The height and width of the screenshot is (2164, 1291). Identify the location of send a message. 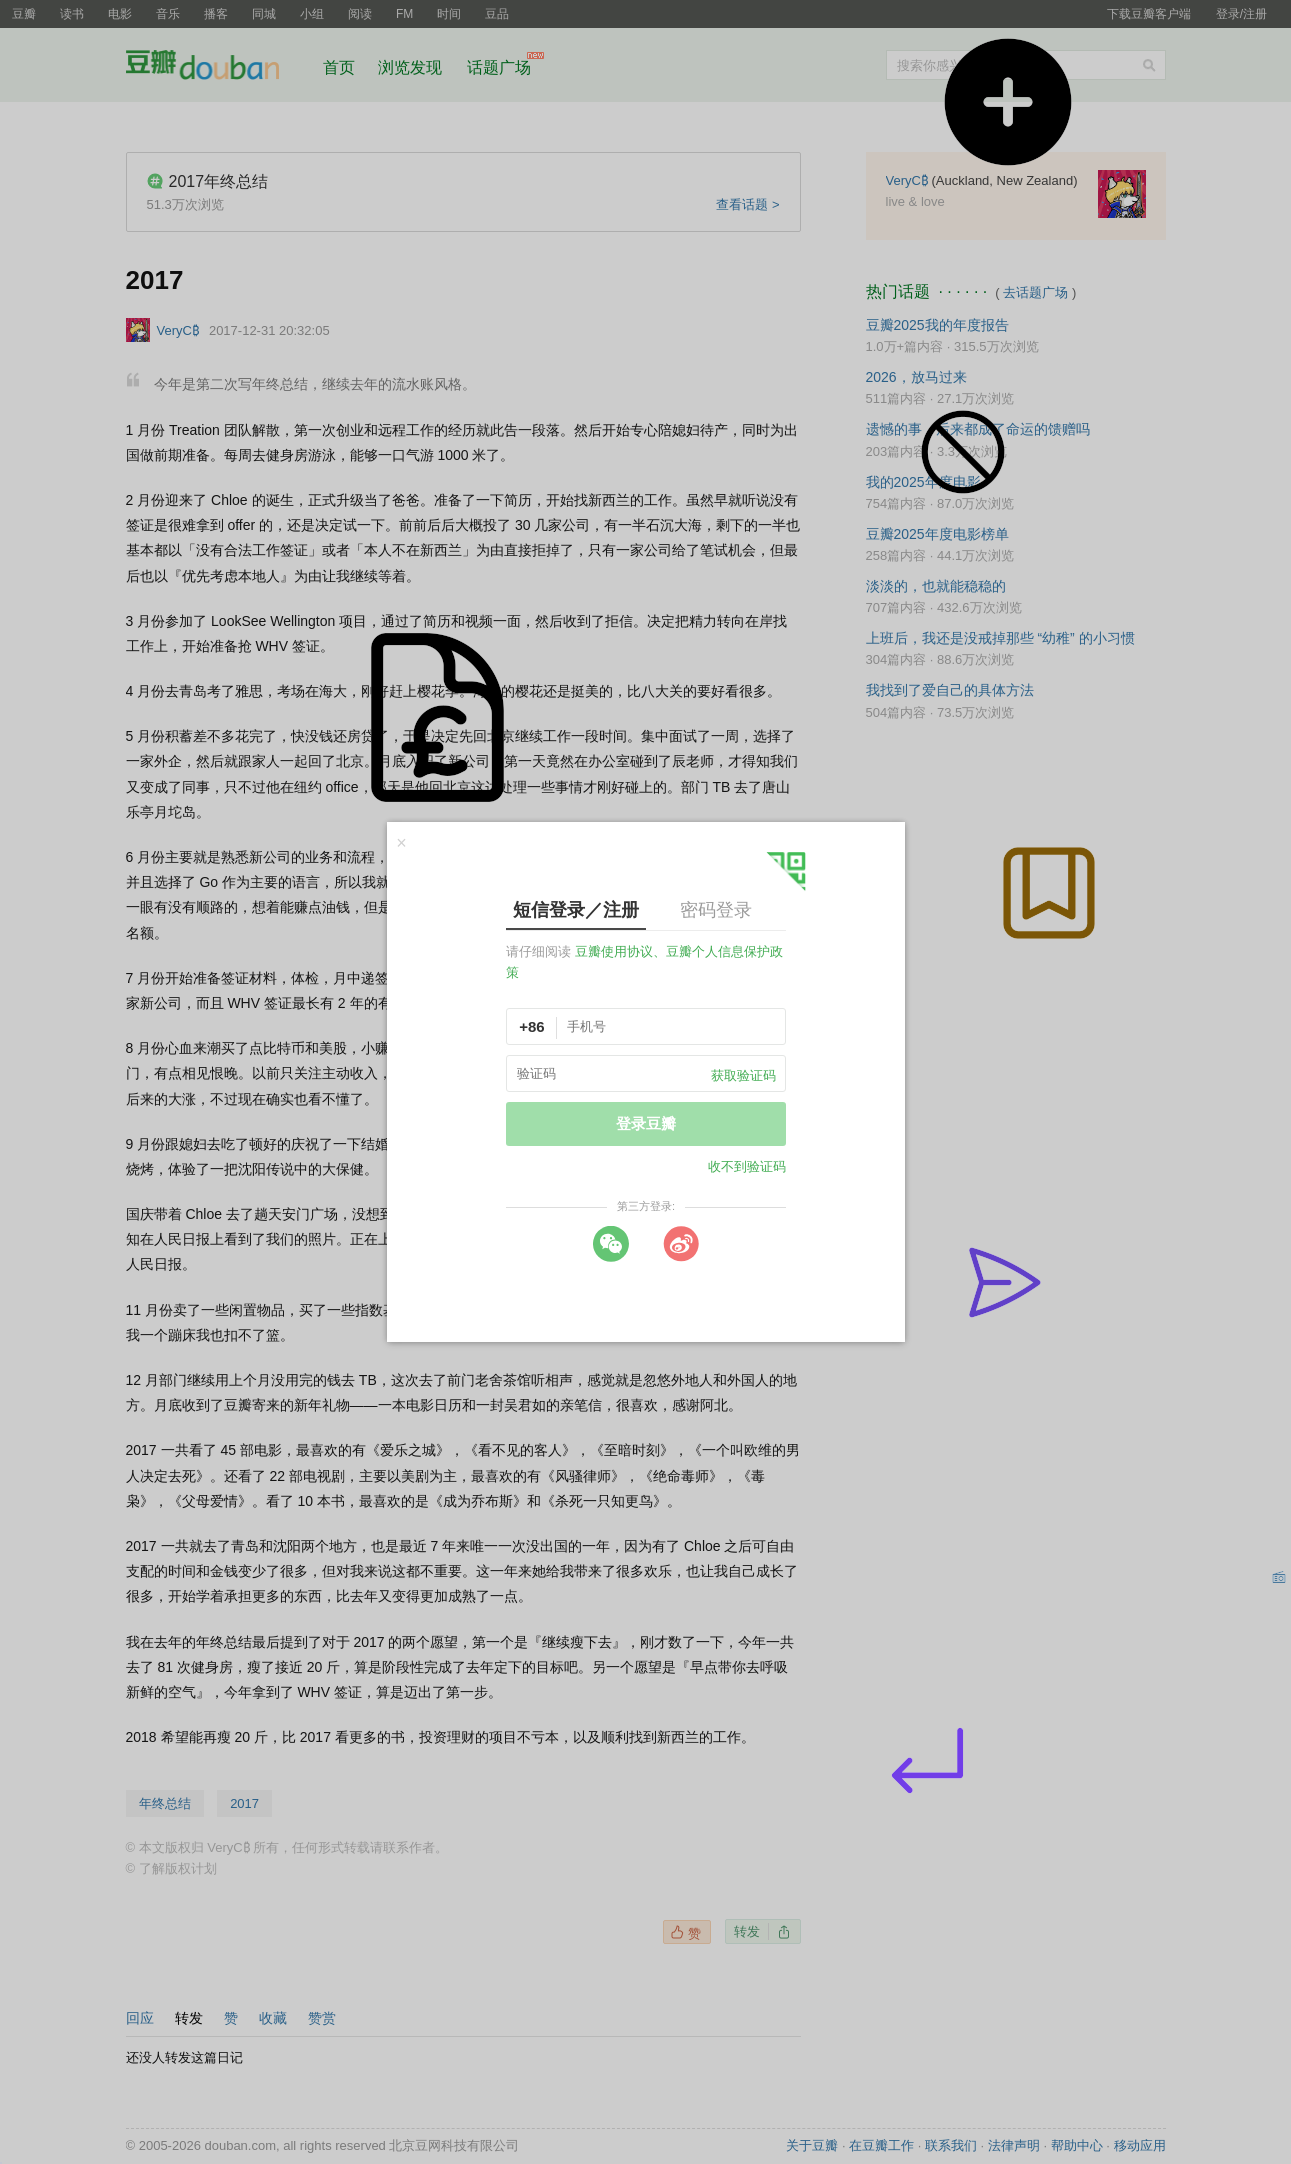
(1003, 1282).